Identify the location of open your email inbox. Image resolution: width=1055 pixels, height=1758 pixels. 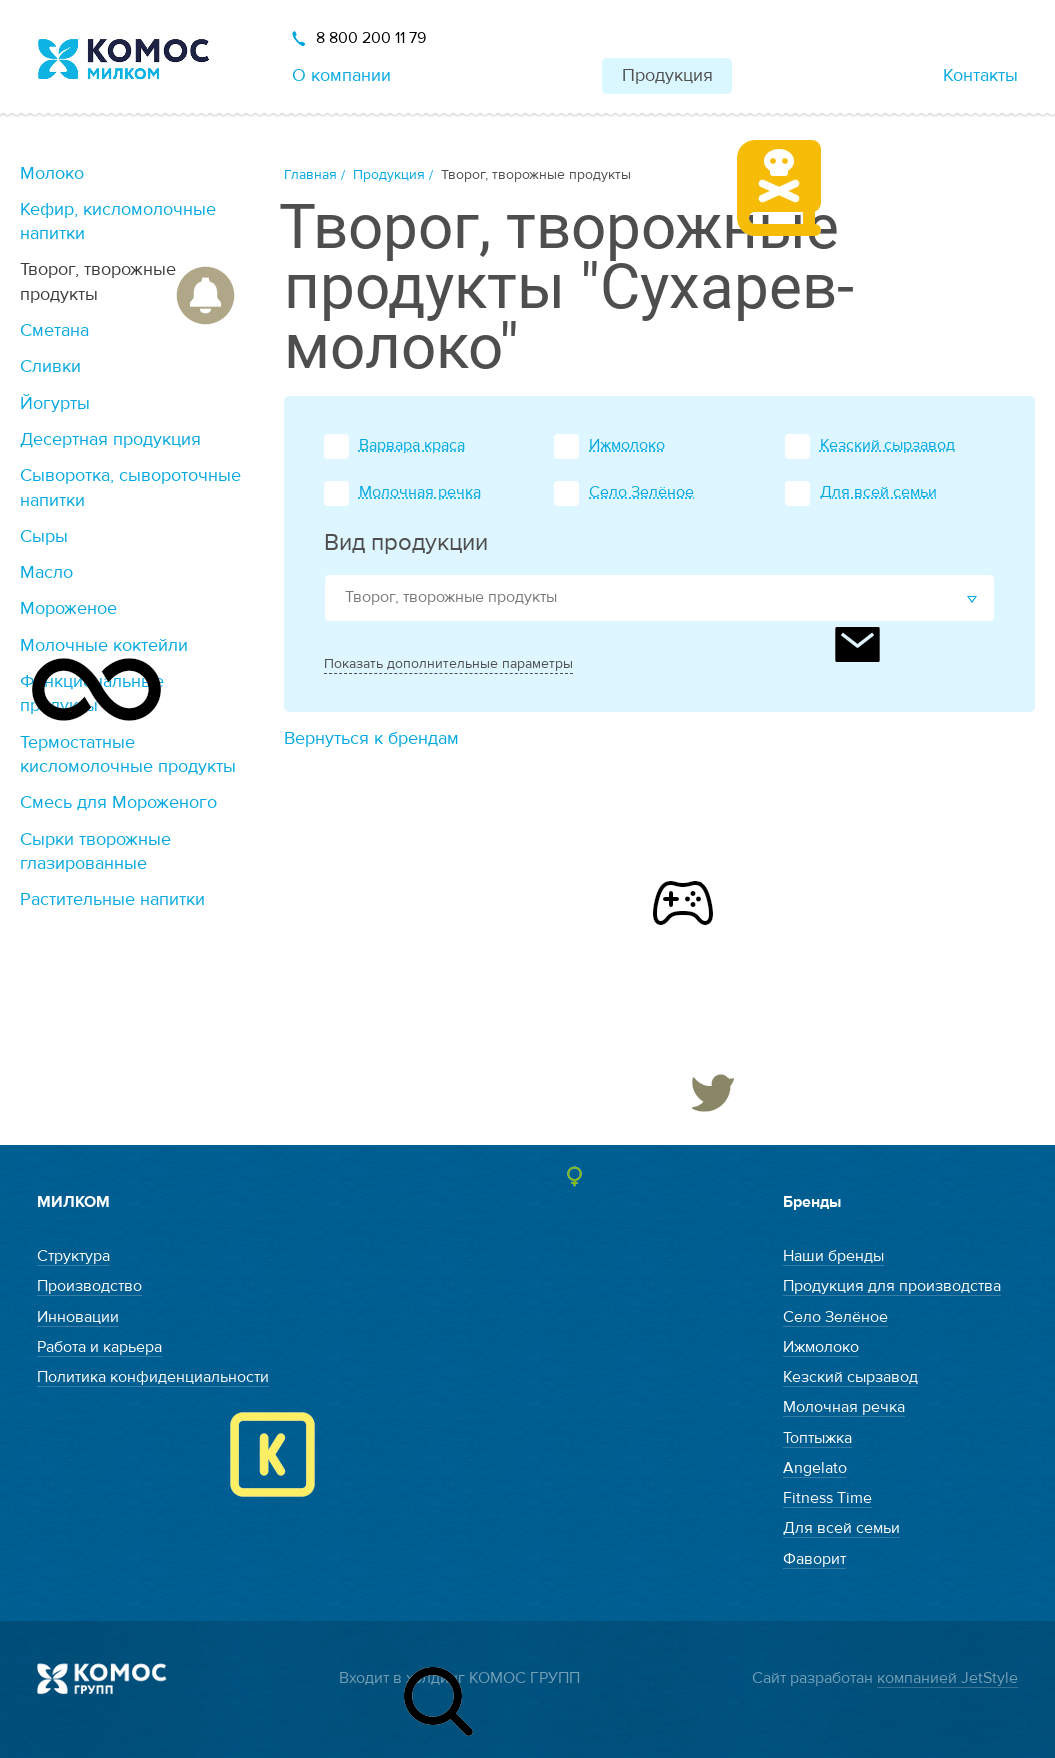
(857, 644).